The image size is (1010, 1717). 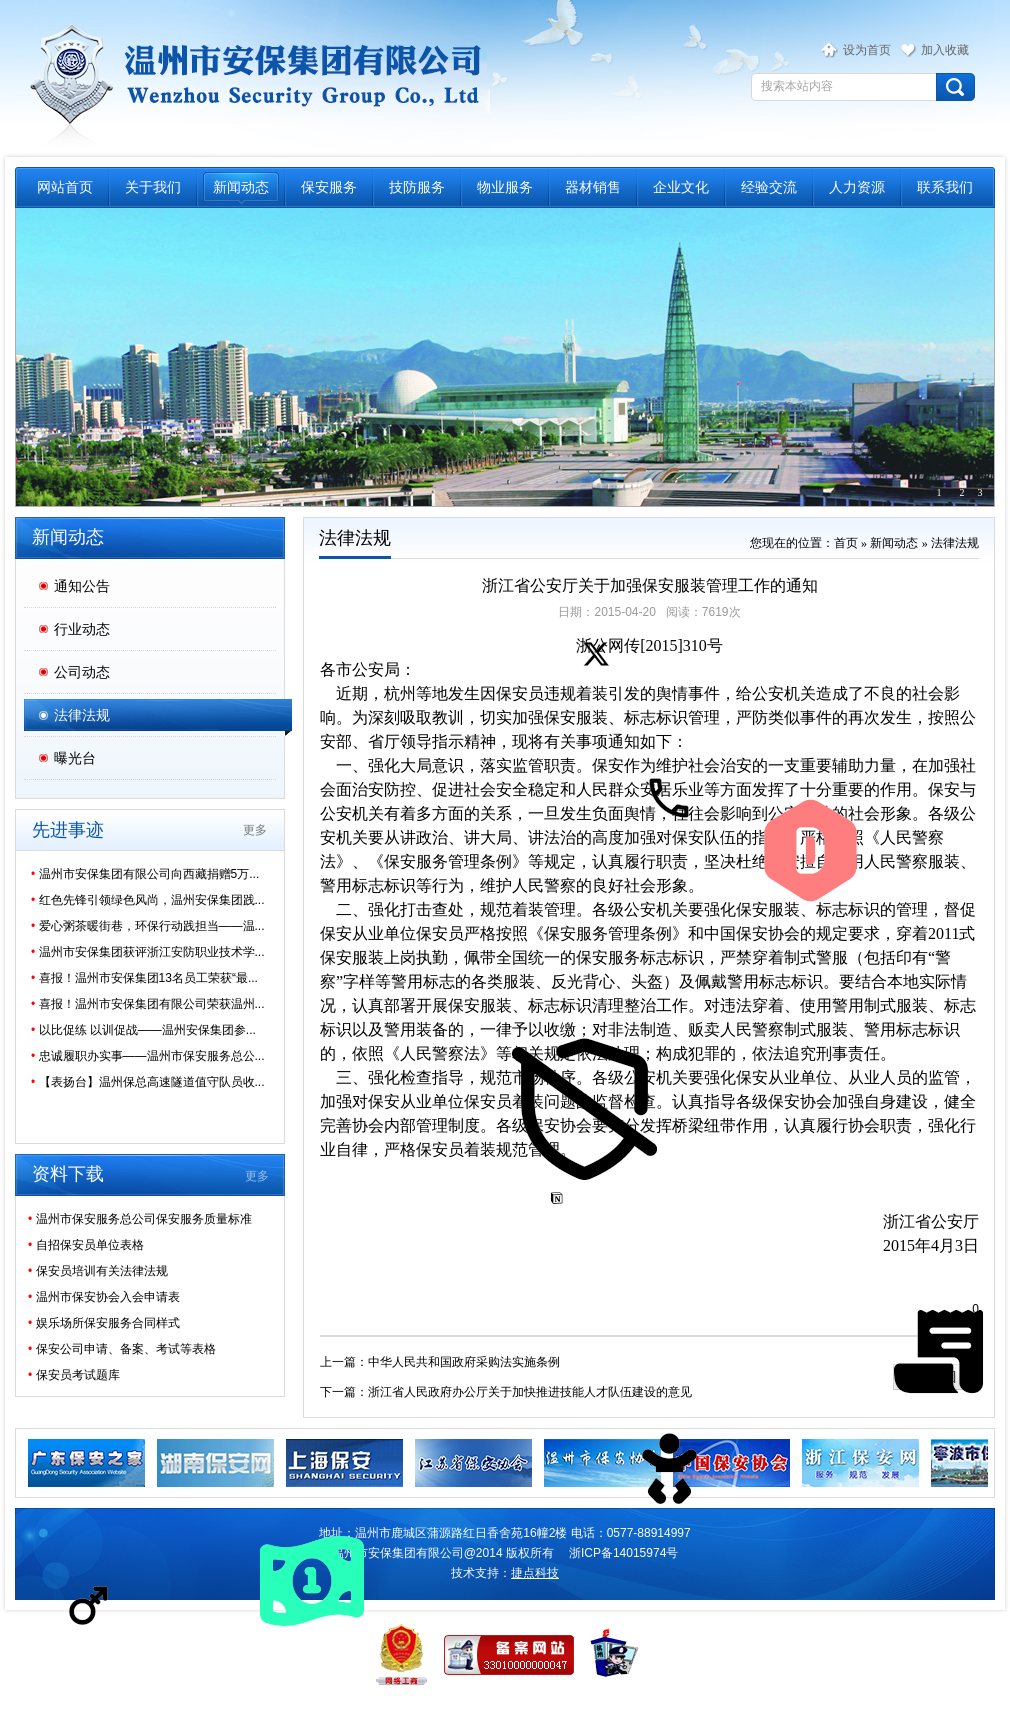 What do you see at coordinates (938, 1351) in the screenshot?
I see `view purchase receipt or transaction history` at bounding box center [938, 1351].